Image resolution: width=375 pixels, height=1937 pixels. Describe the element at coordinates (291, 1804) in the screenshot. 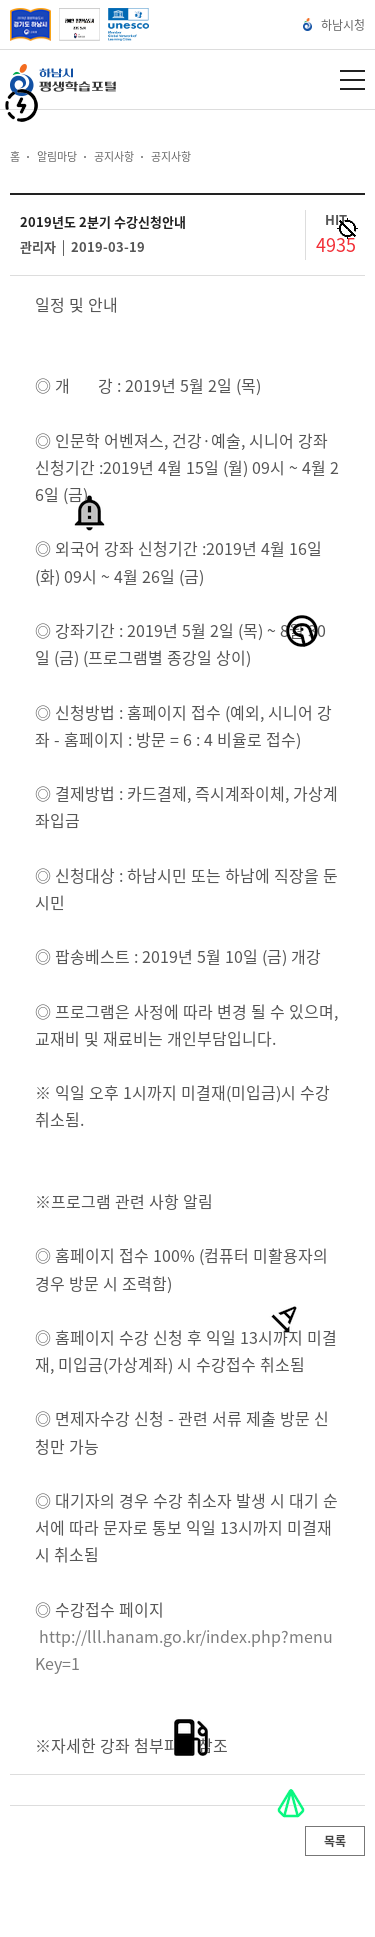

I see `view 3D shape or geometric object` at that location.